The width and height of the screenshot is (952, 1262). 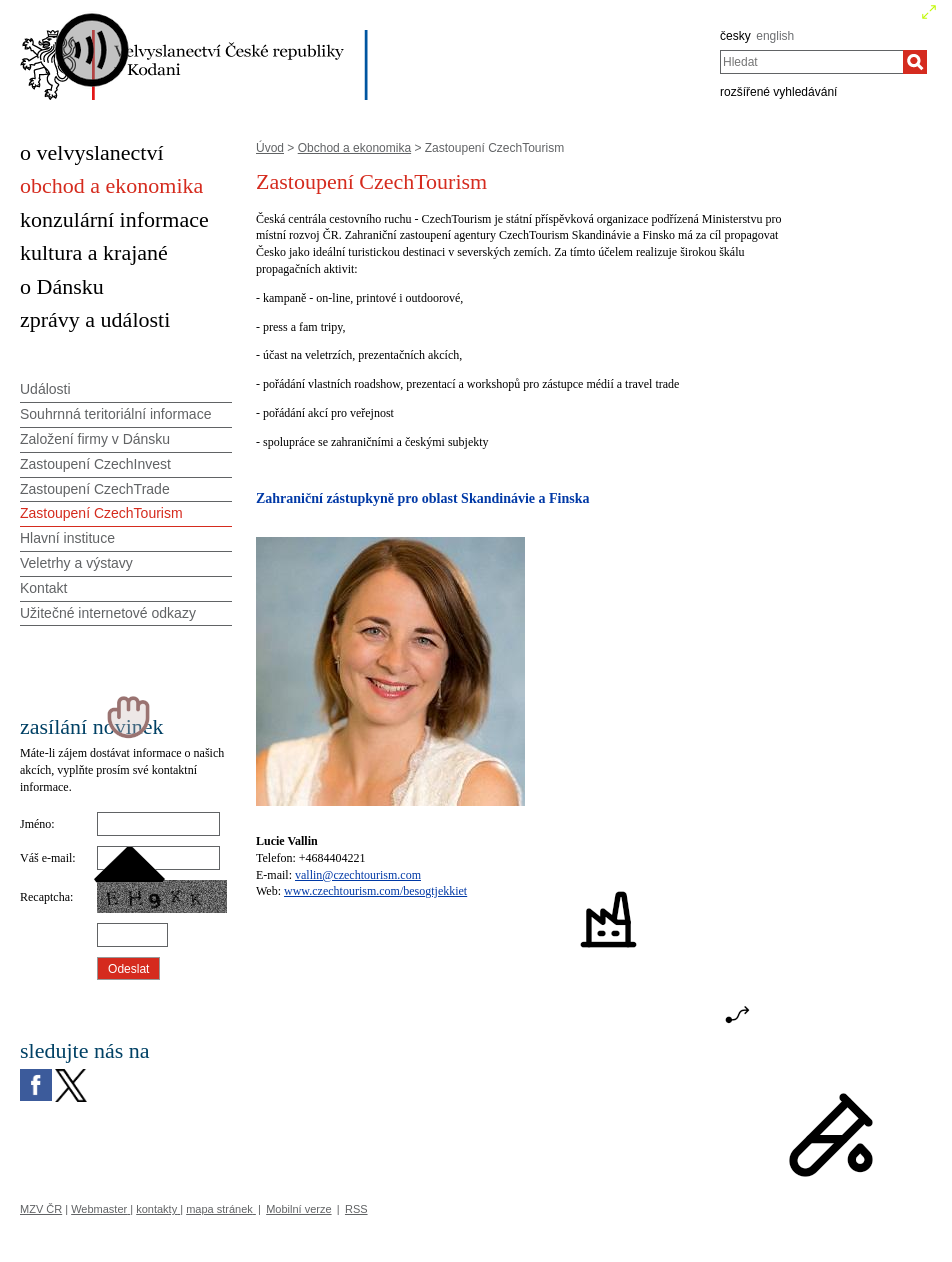 I want to click on indicates a workflow or process flow direction, so click(x=737, y=1015).